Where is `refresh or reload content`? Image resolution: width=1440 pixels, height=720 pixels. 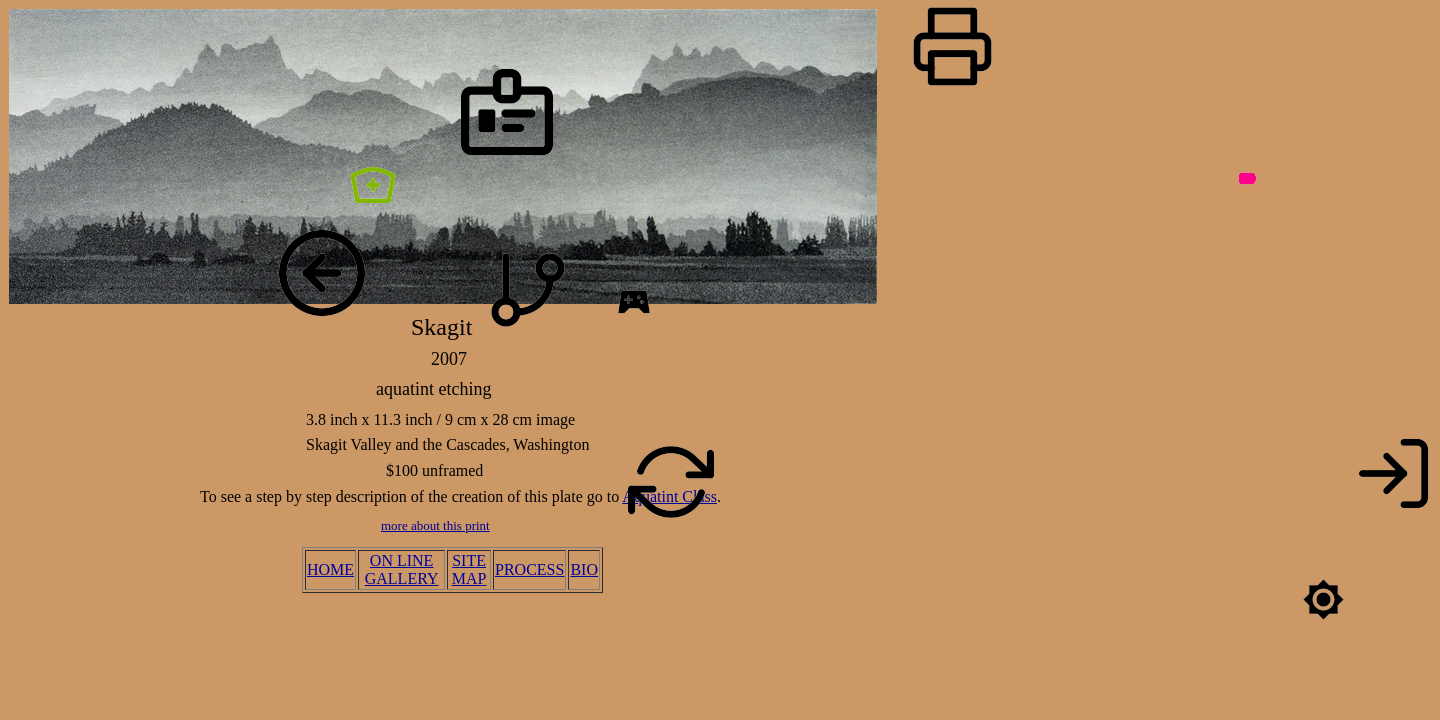
refresh or reload content is located at coordinates (671, 482).